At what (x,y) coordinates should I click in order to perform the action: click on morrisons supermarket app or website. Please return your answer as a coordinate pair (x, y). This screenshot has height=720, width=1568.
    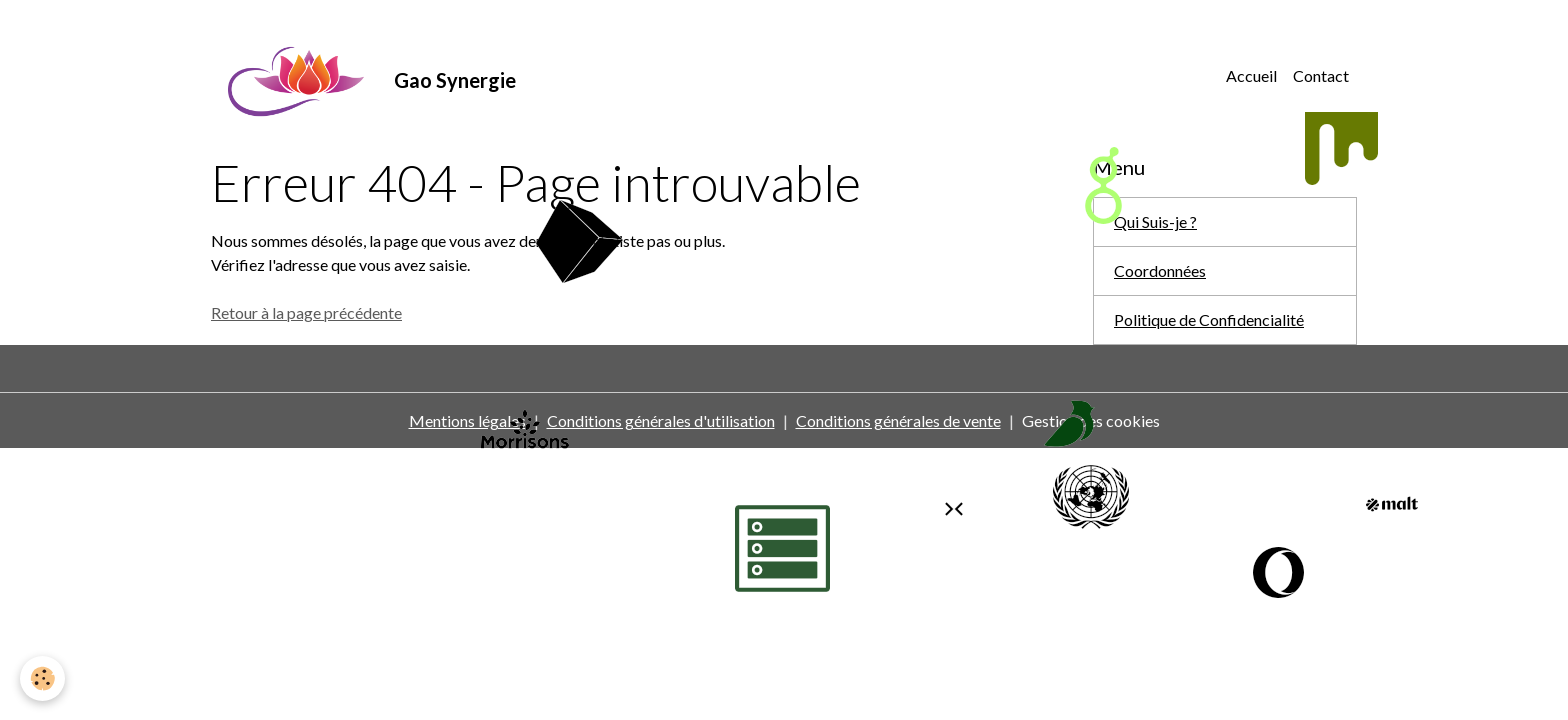
    Looking at the image, I should click on (525, 429).